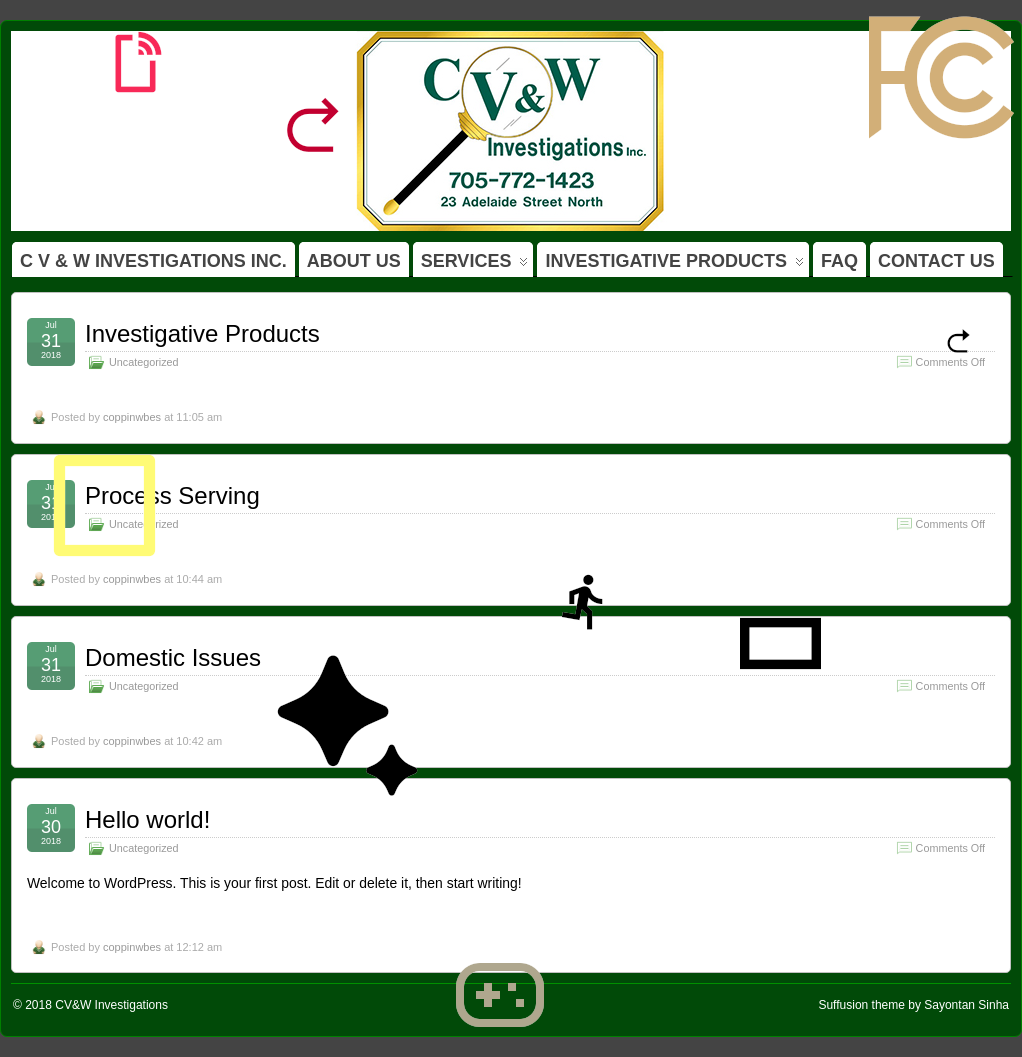  What do you see at coordinates (104, 505) in the screenshot?
I see `stop media playback` at bounding box center [104, 505].